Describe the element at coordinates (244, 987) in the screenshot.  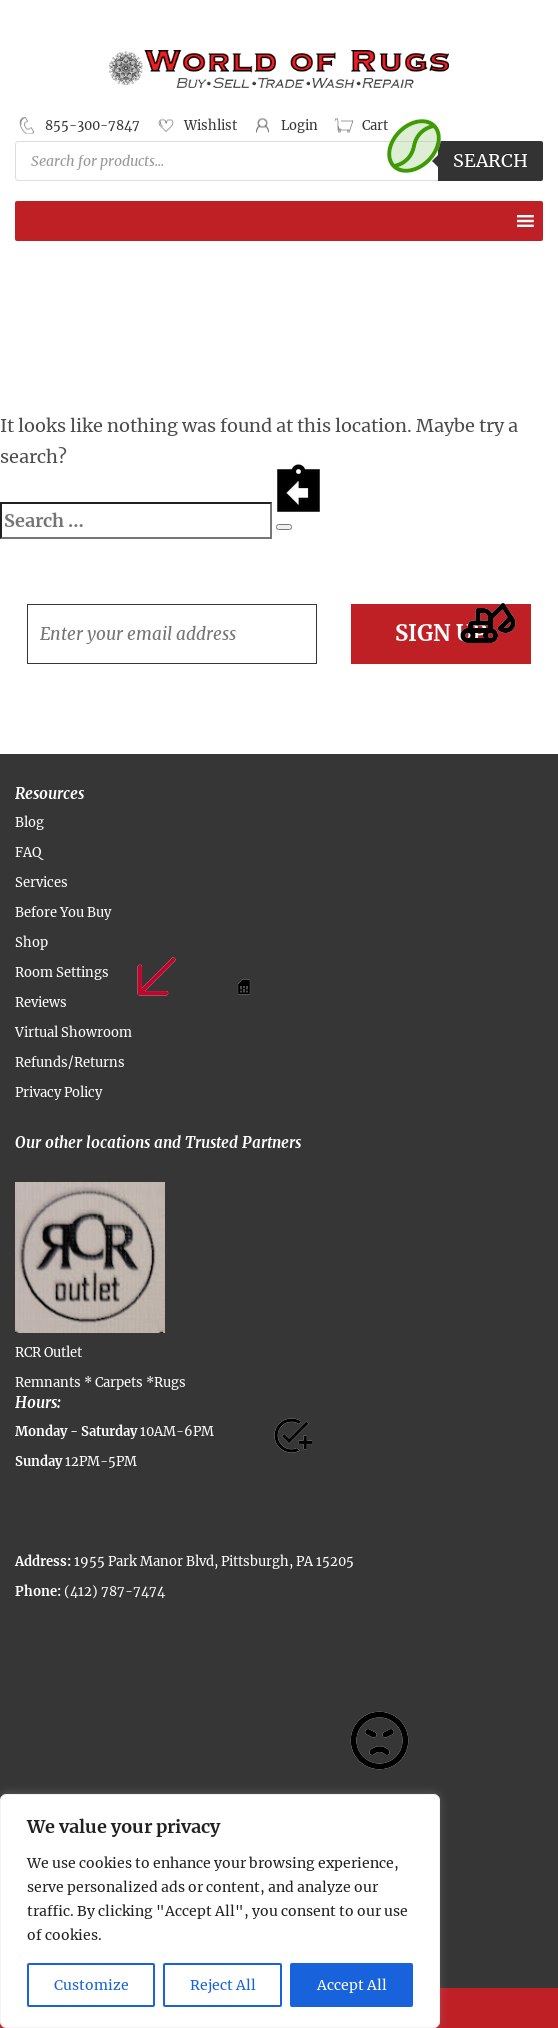
I see `manage sim card settings` at that location.